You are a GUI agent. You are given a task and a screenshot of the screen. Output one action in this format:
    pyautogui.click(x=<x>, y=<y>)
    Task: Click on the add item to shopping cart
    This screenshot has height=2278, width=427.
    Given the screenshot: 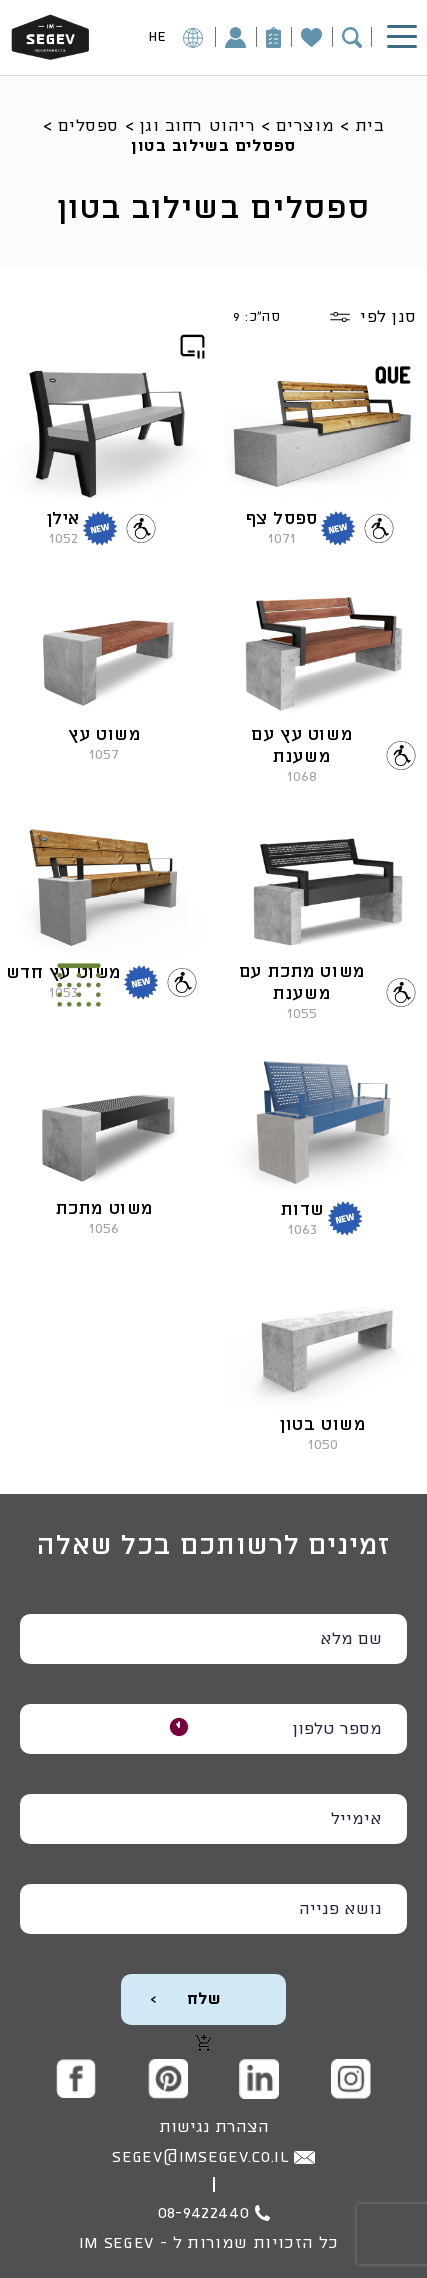 What is the action you would take?
    pyautogui.click(x=204, y=2043)
    